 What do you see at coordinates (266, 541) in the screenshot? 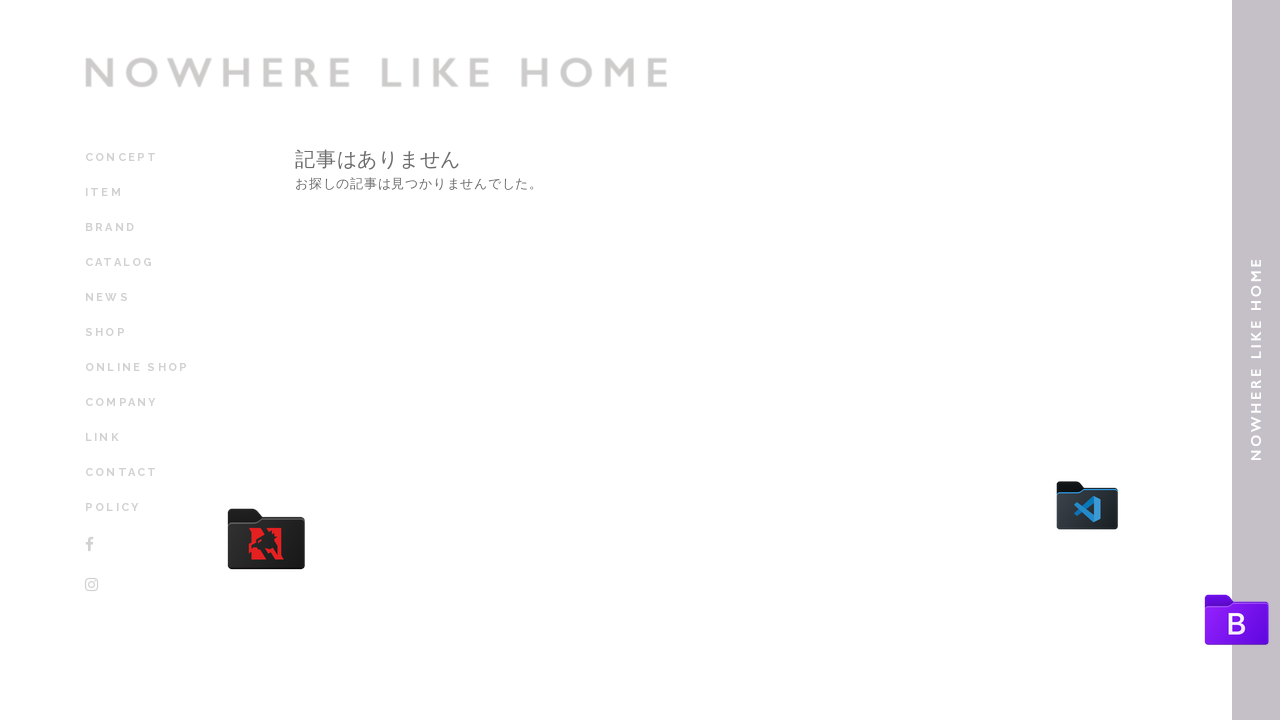
I see `open nusantara project files folder` at bounding box center [266, 541].